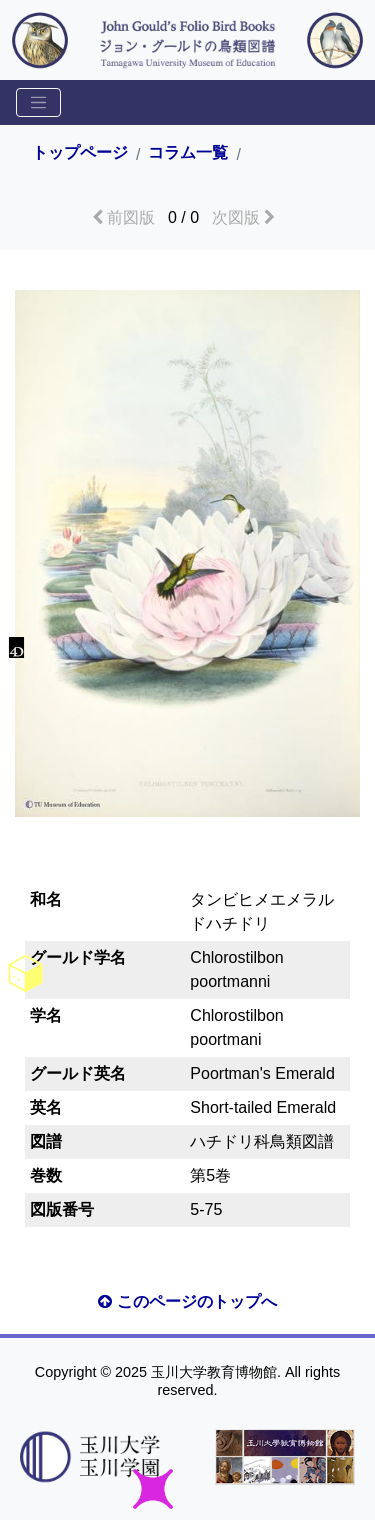 This screenshot has width=375, height=1520. I want to click on opentofu infrastructure as code platform, so click(25, 973).